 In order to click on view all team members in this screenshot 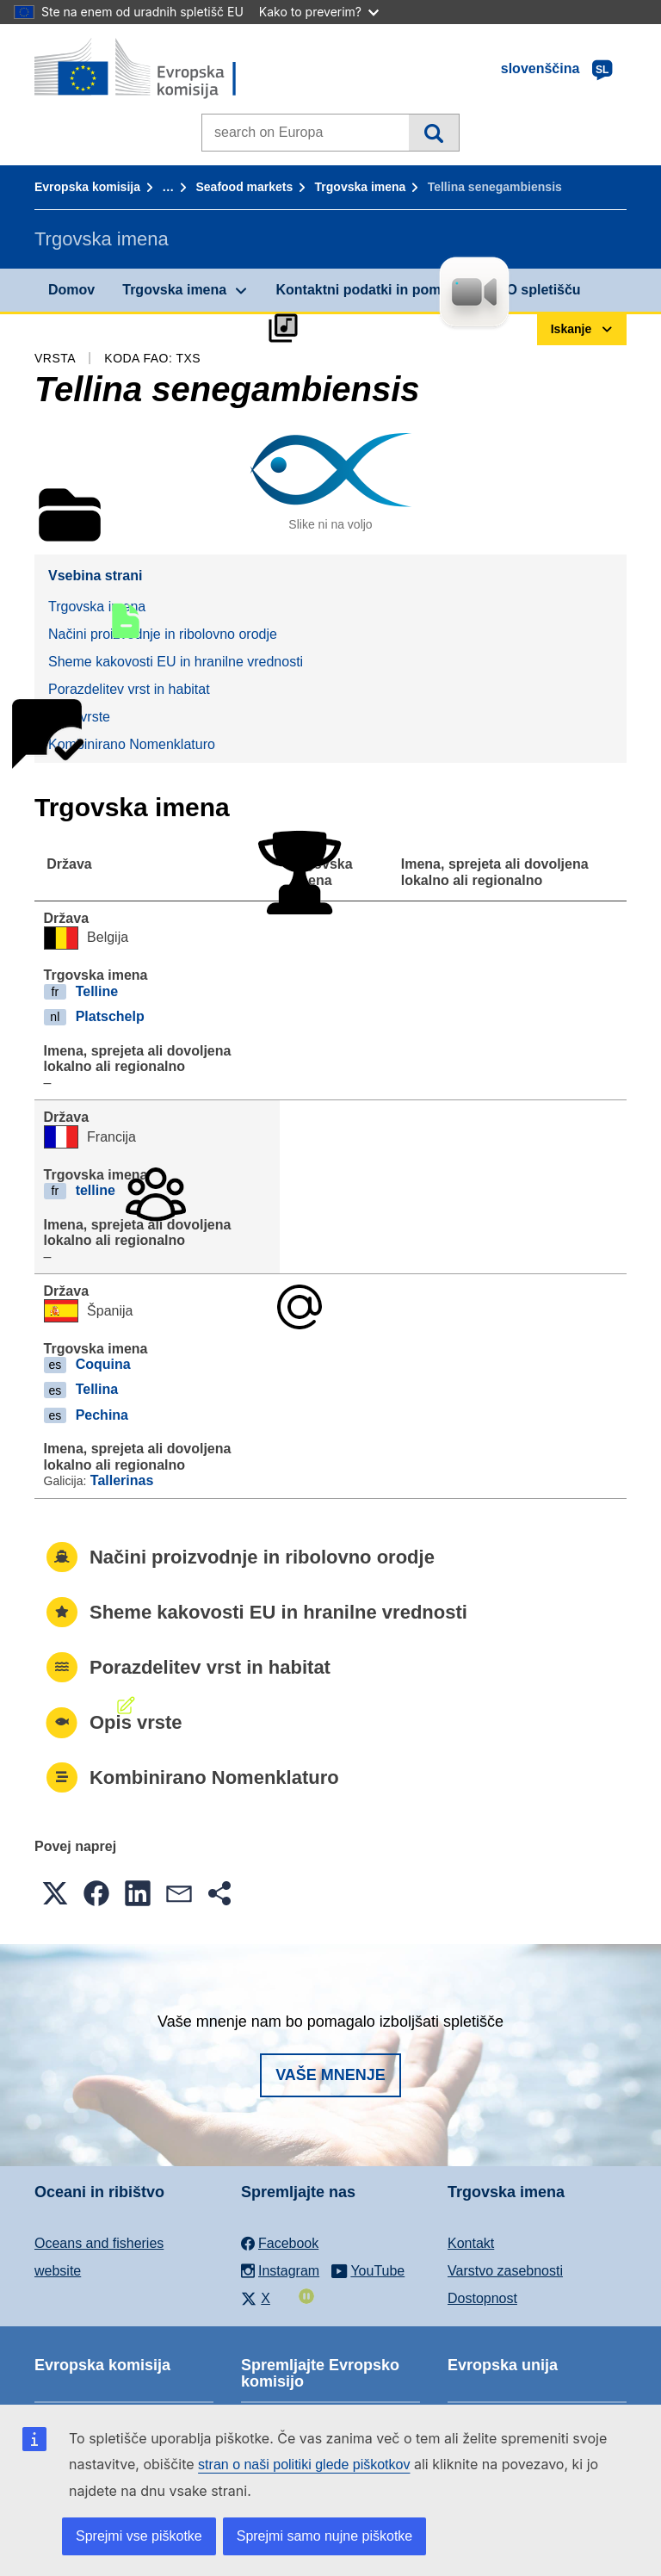, I will do `click(156, 1193)`.